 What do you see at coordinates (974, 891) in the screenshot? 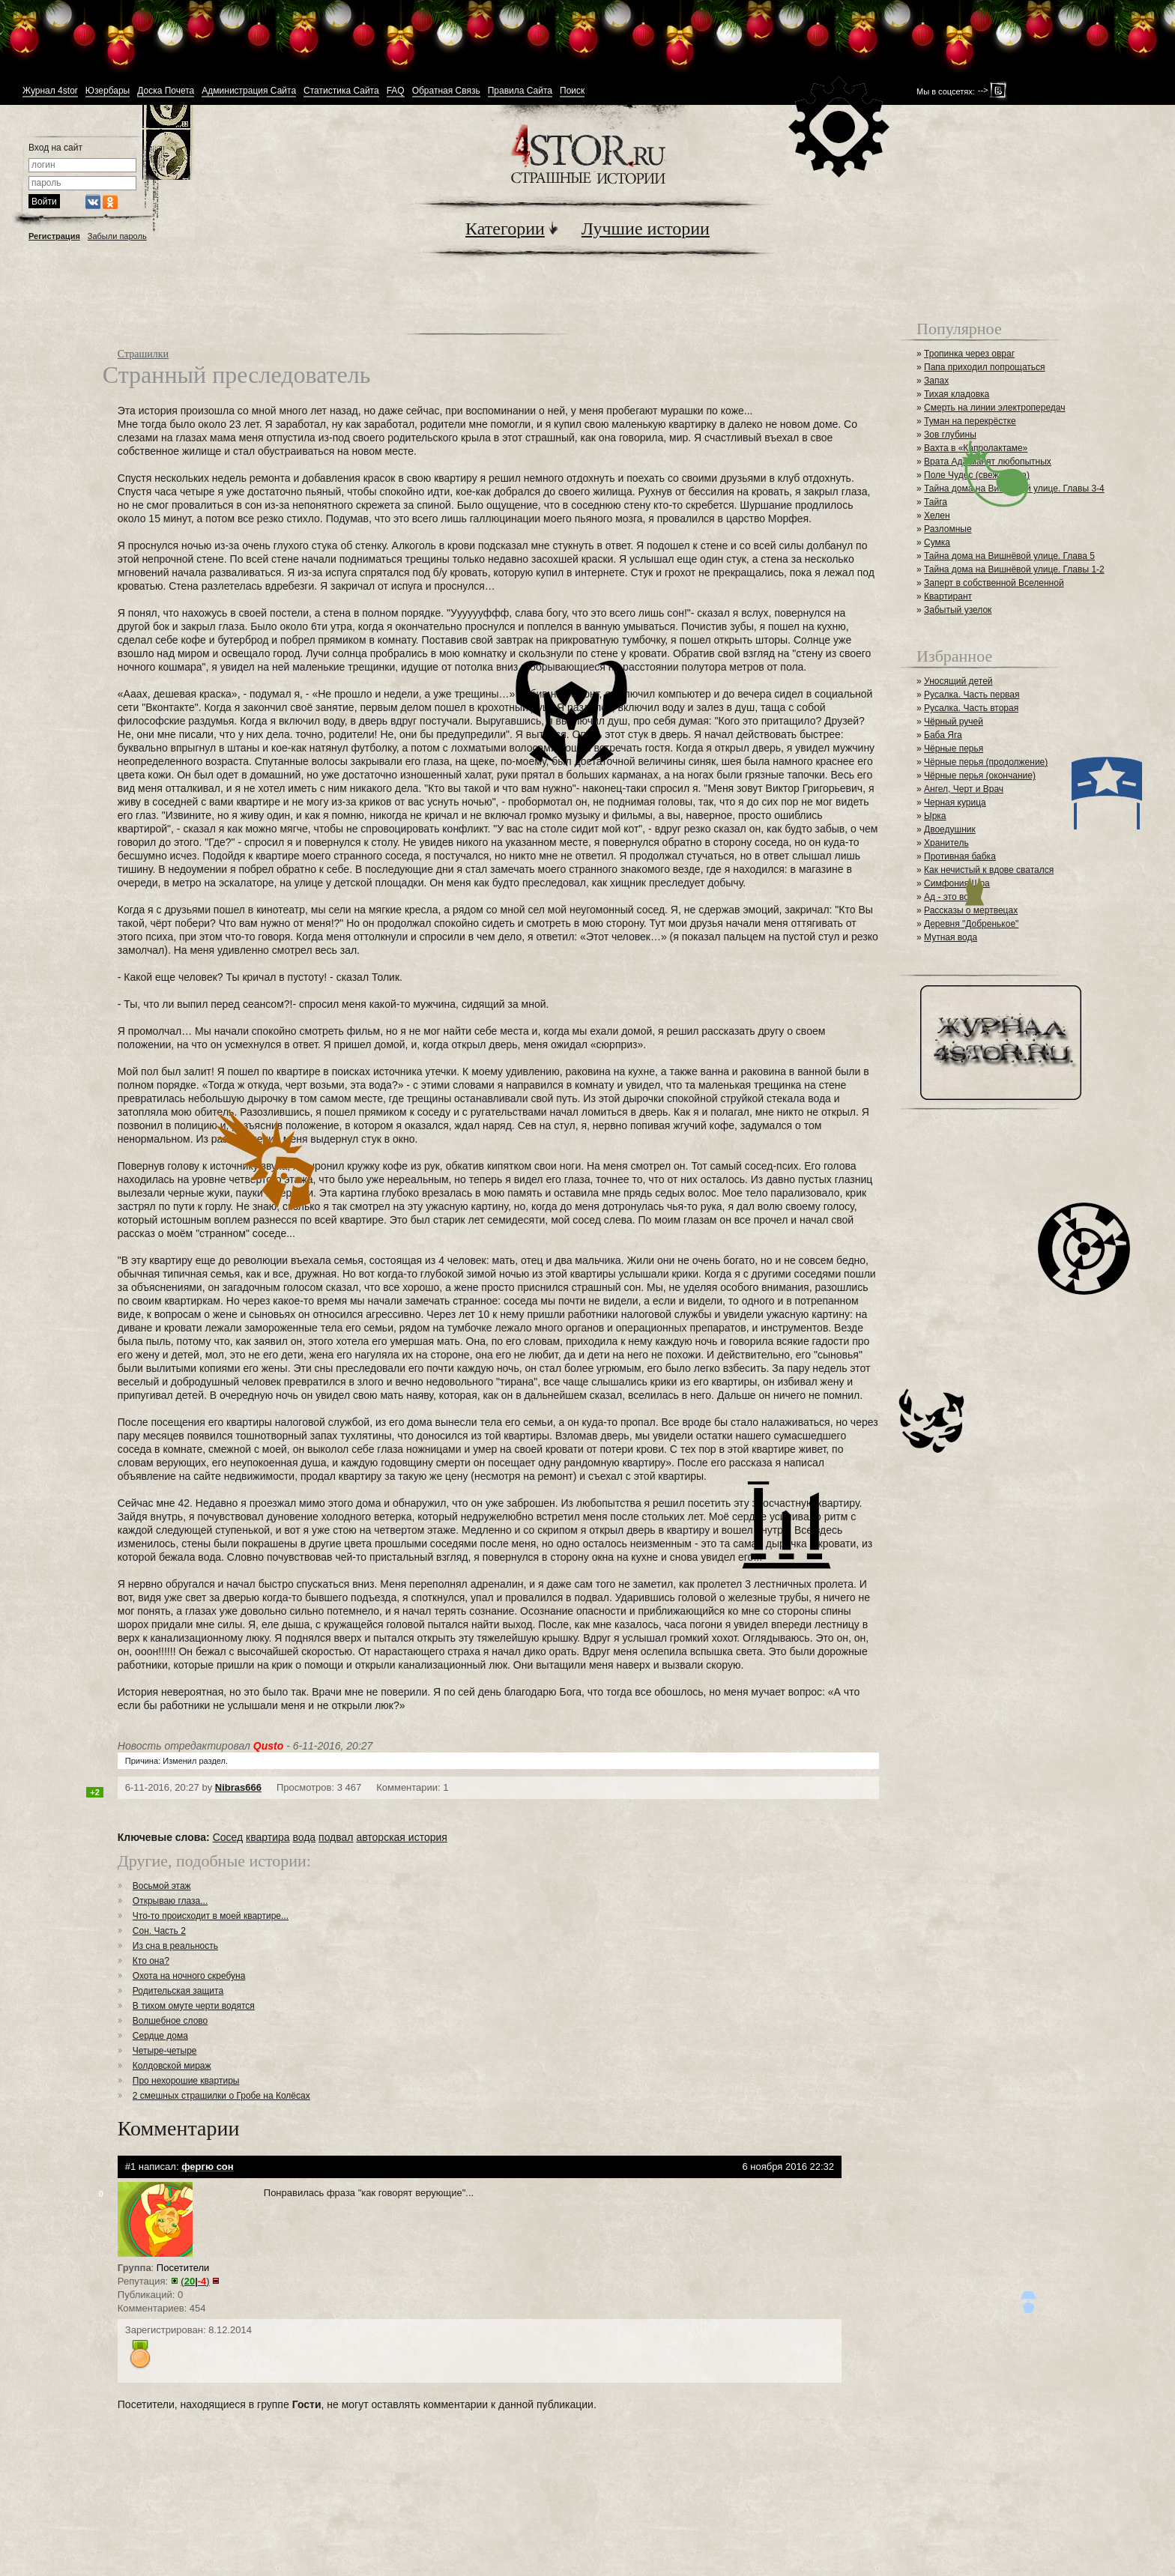
I see `browse sleeveless tops in clothing catalog` at bounding box center [974, 891].